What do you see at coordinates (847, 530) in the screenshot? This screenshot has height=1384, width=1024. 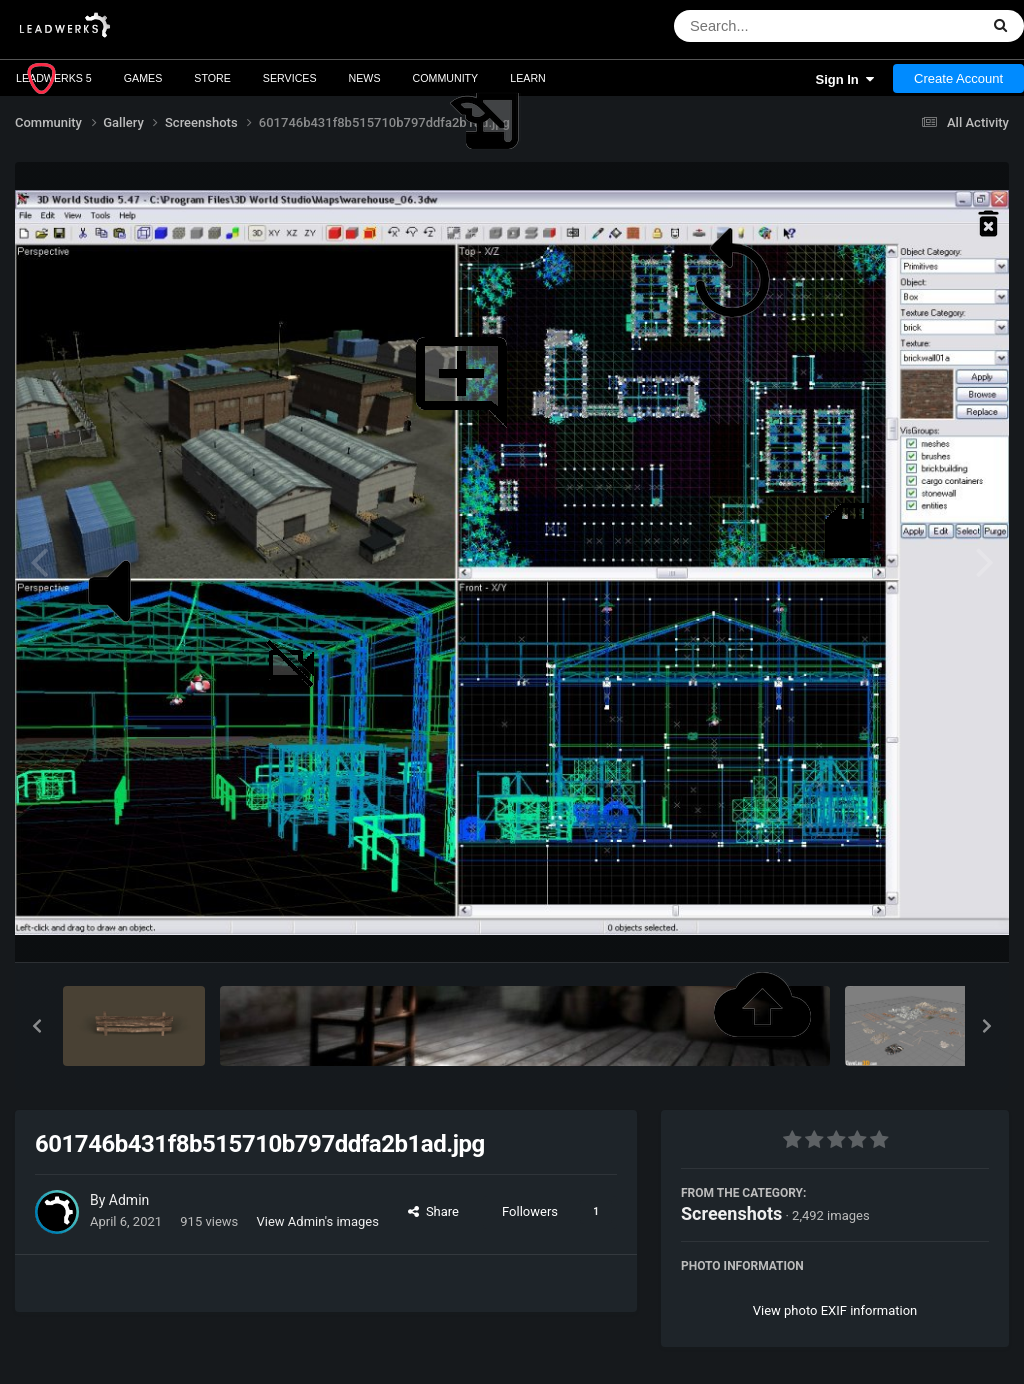 I see `access sd card storage` at bounding box center [847, 530].